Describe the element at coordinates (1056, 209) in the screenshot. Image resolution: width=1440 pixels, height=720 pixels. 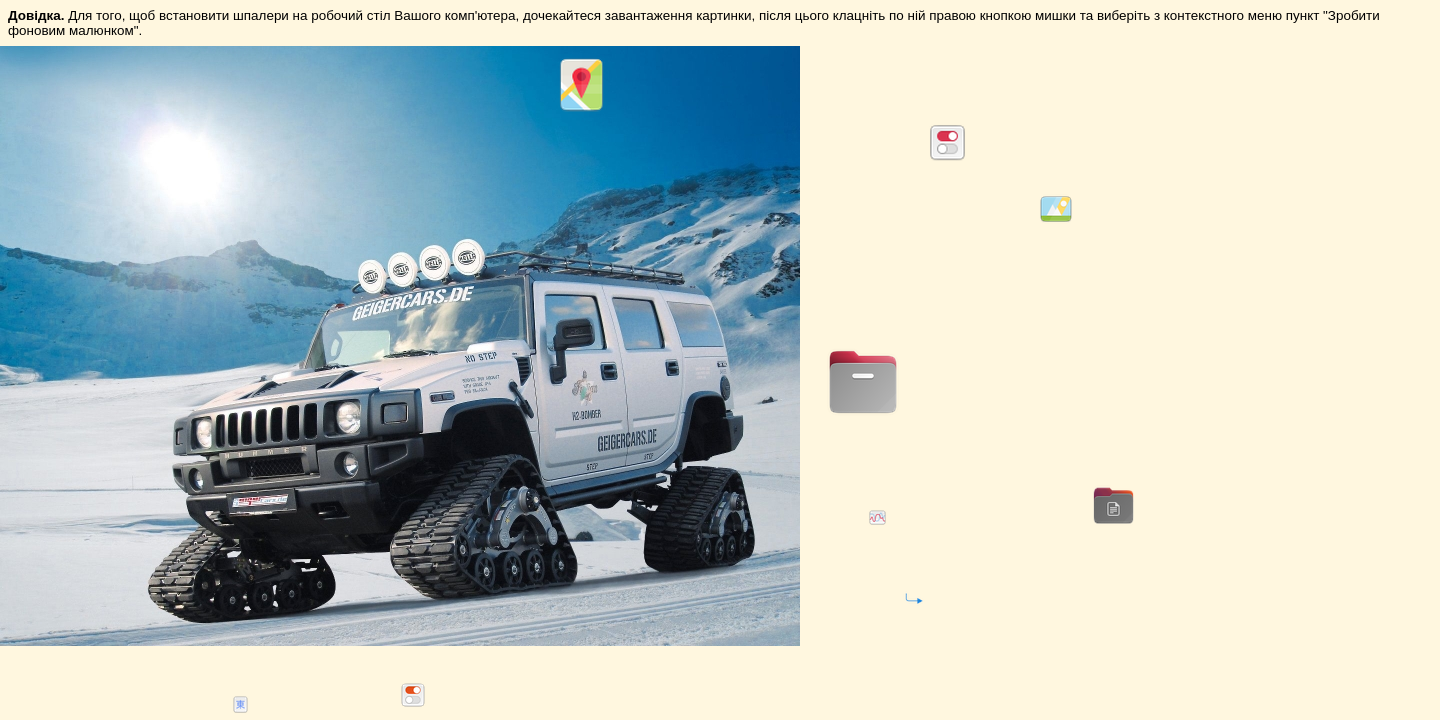
I see `open the photos app` at that location.